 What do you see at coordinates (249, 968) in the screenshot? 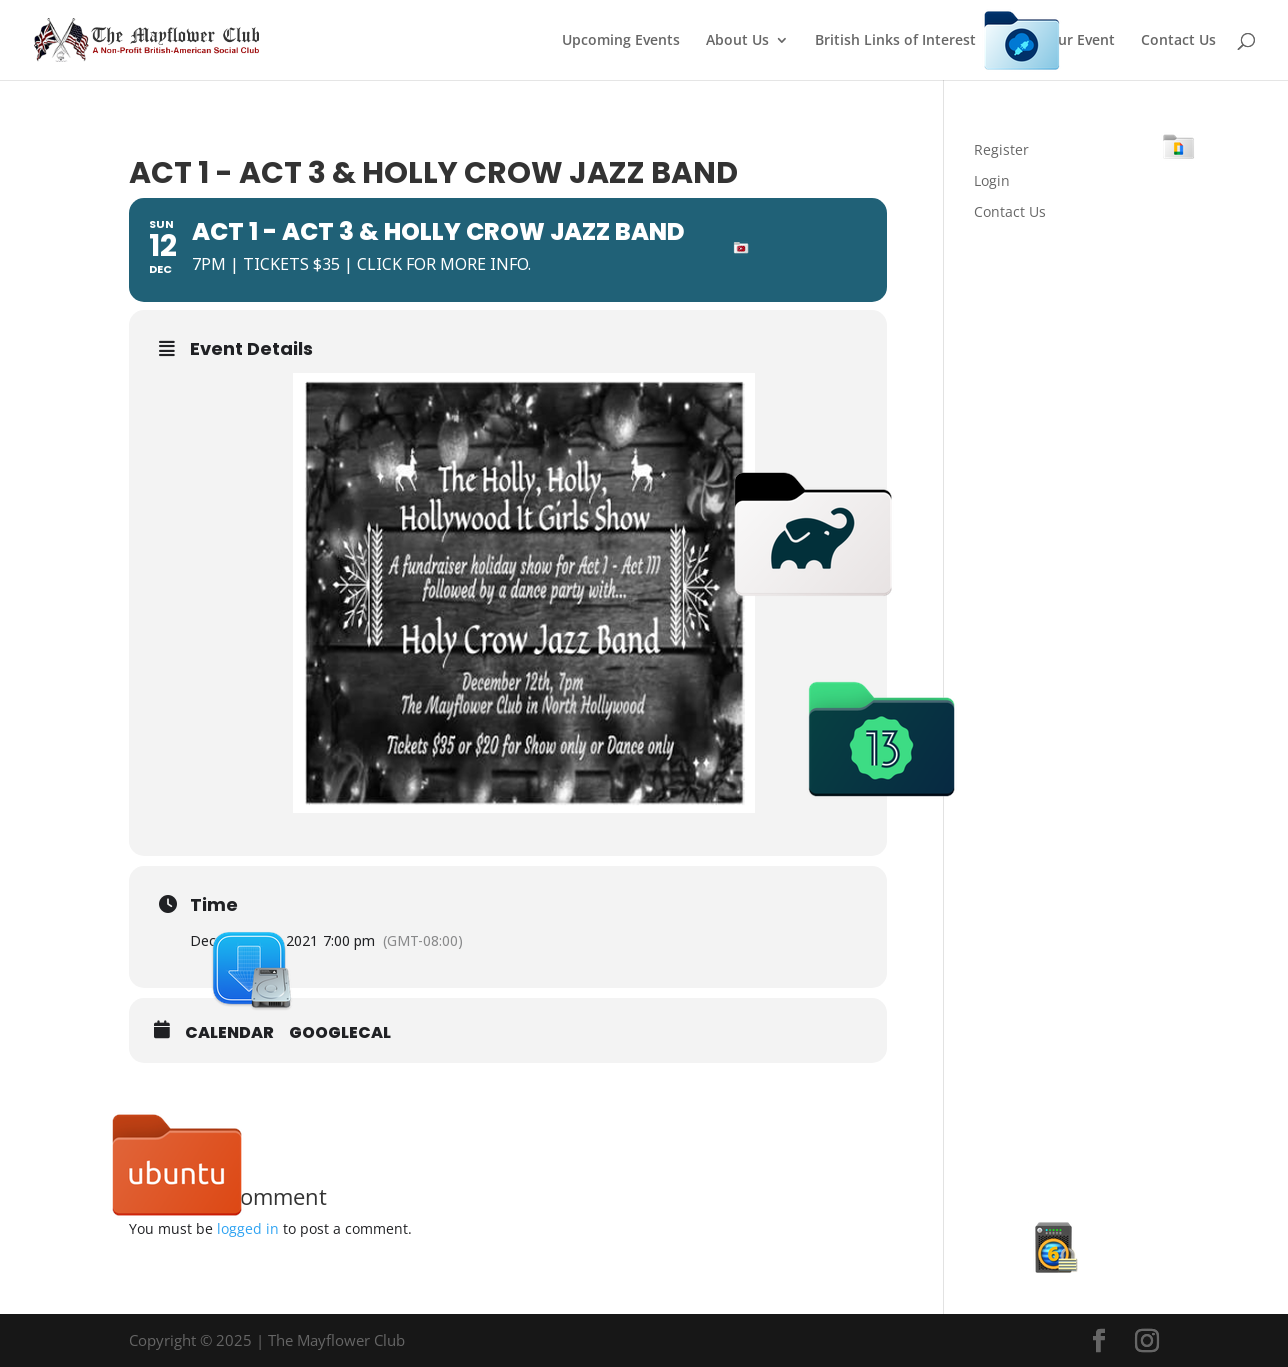
I see `install or update system software` at bounding box center [249, 968].